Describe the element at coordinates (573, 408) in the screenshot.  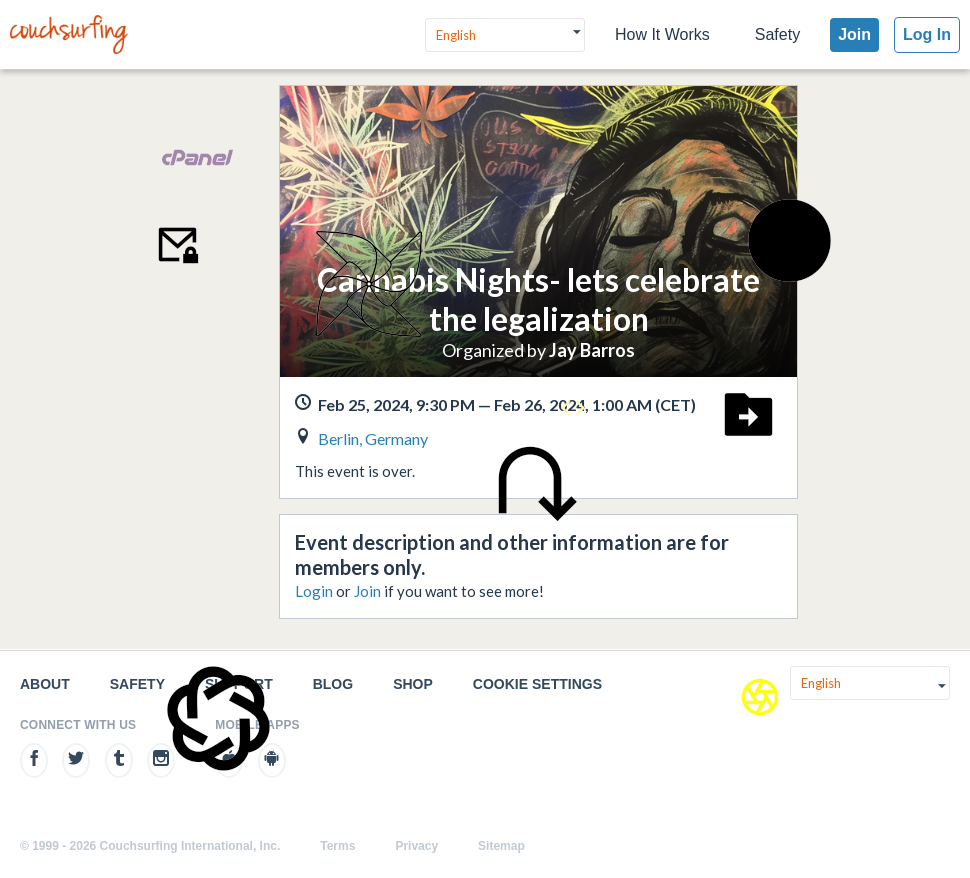
I see `view or edit source code` at that location.